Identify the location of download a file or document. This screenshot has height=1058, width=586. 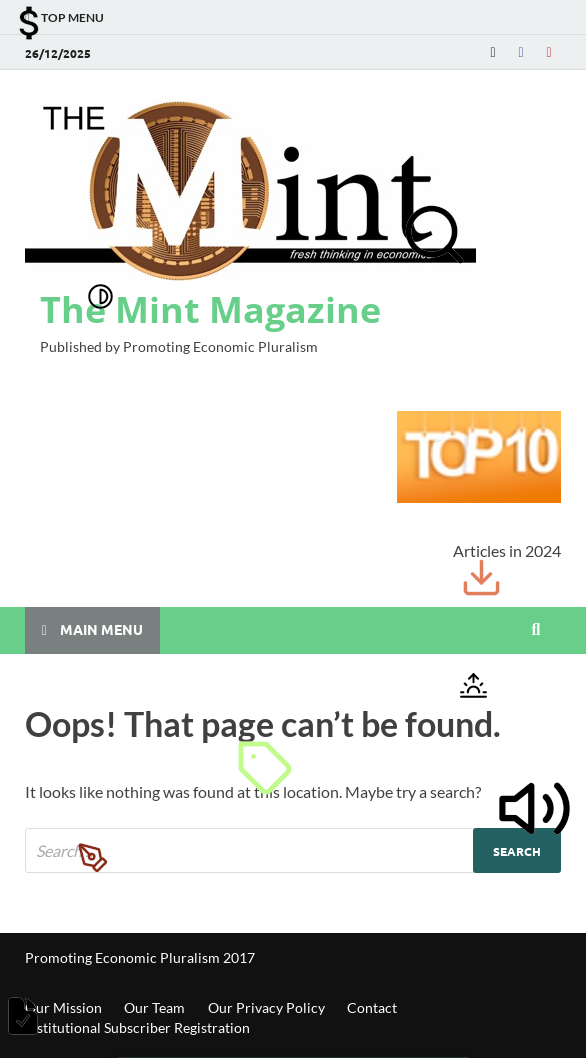
(481, 577).